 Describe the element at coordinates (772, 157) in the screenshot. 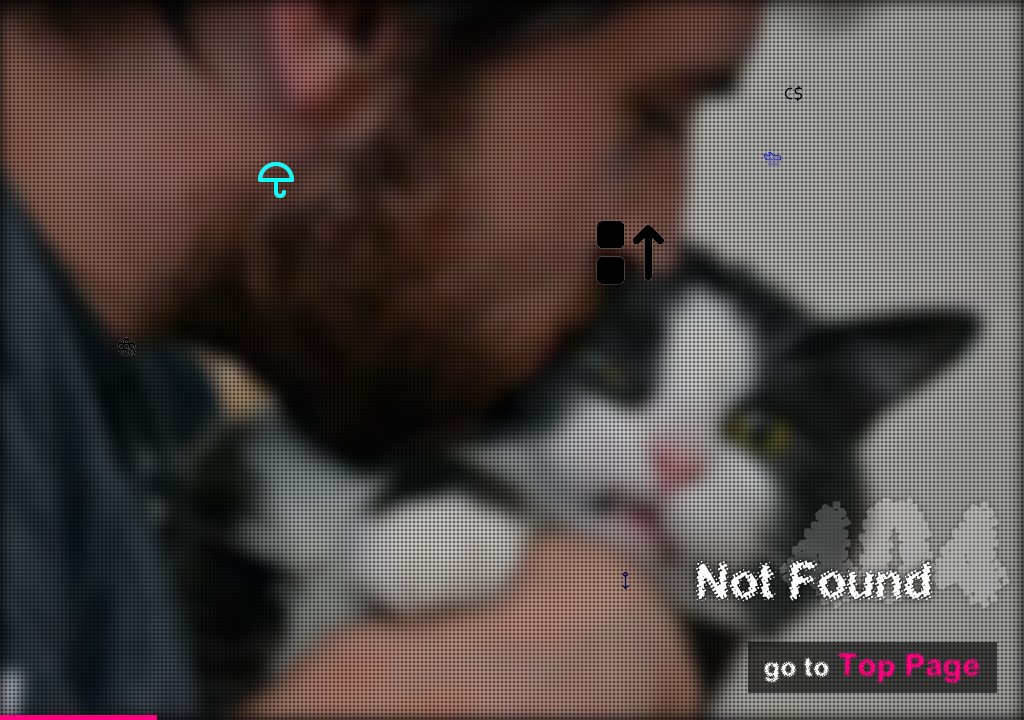

I see `indicates flight mode is active` at that location.